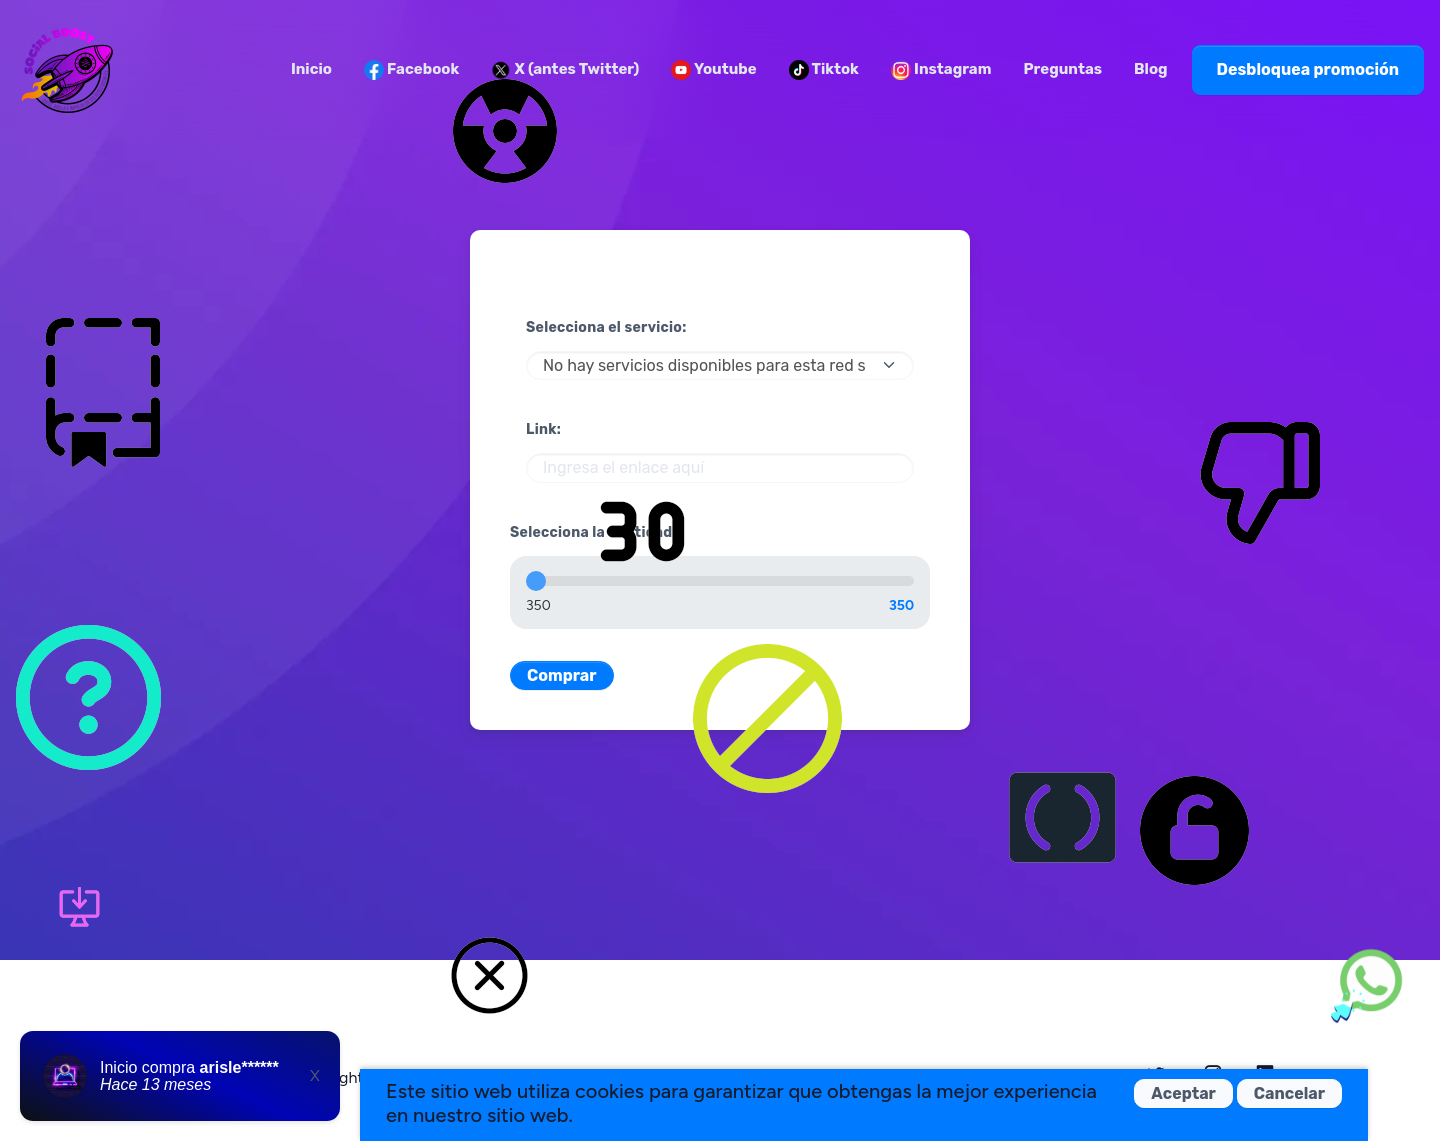  I want to click on indicates 30 items, days, or units, so click(642, 531).